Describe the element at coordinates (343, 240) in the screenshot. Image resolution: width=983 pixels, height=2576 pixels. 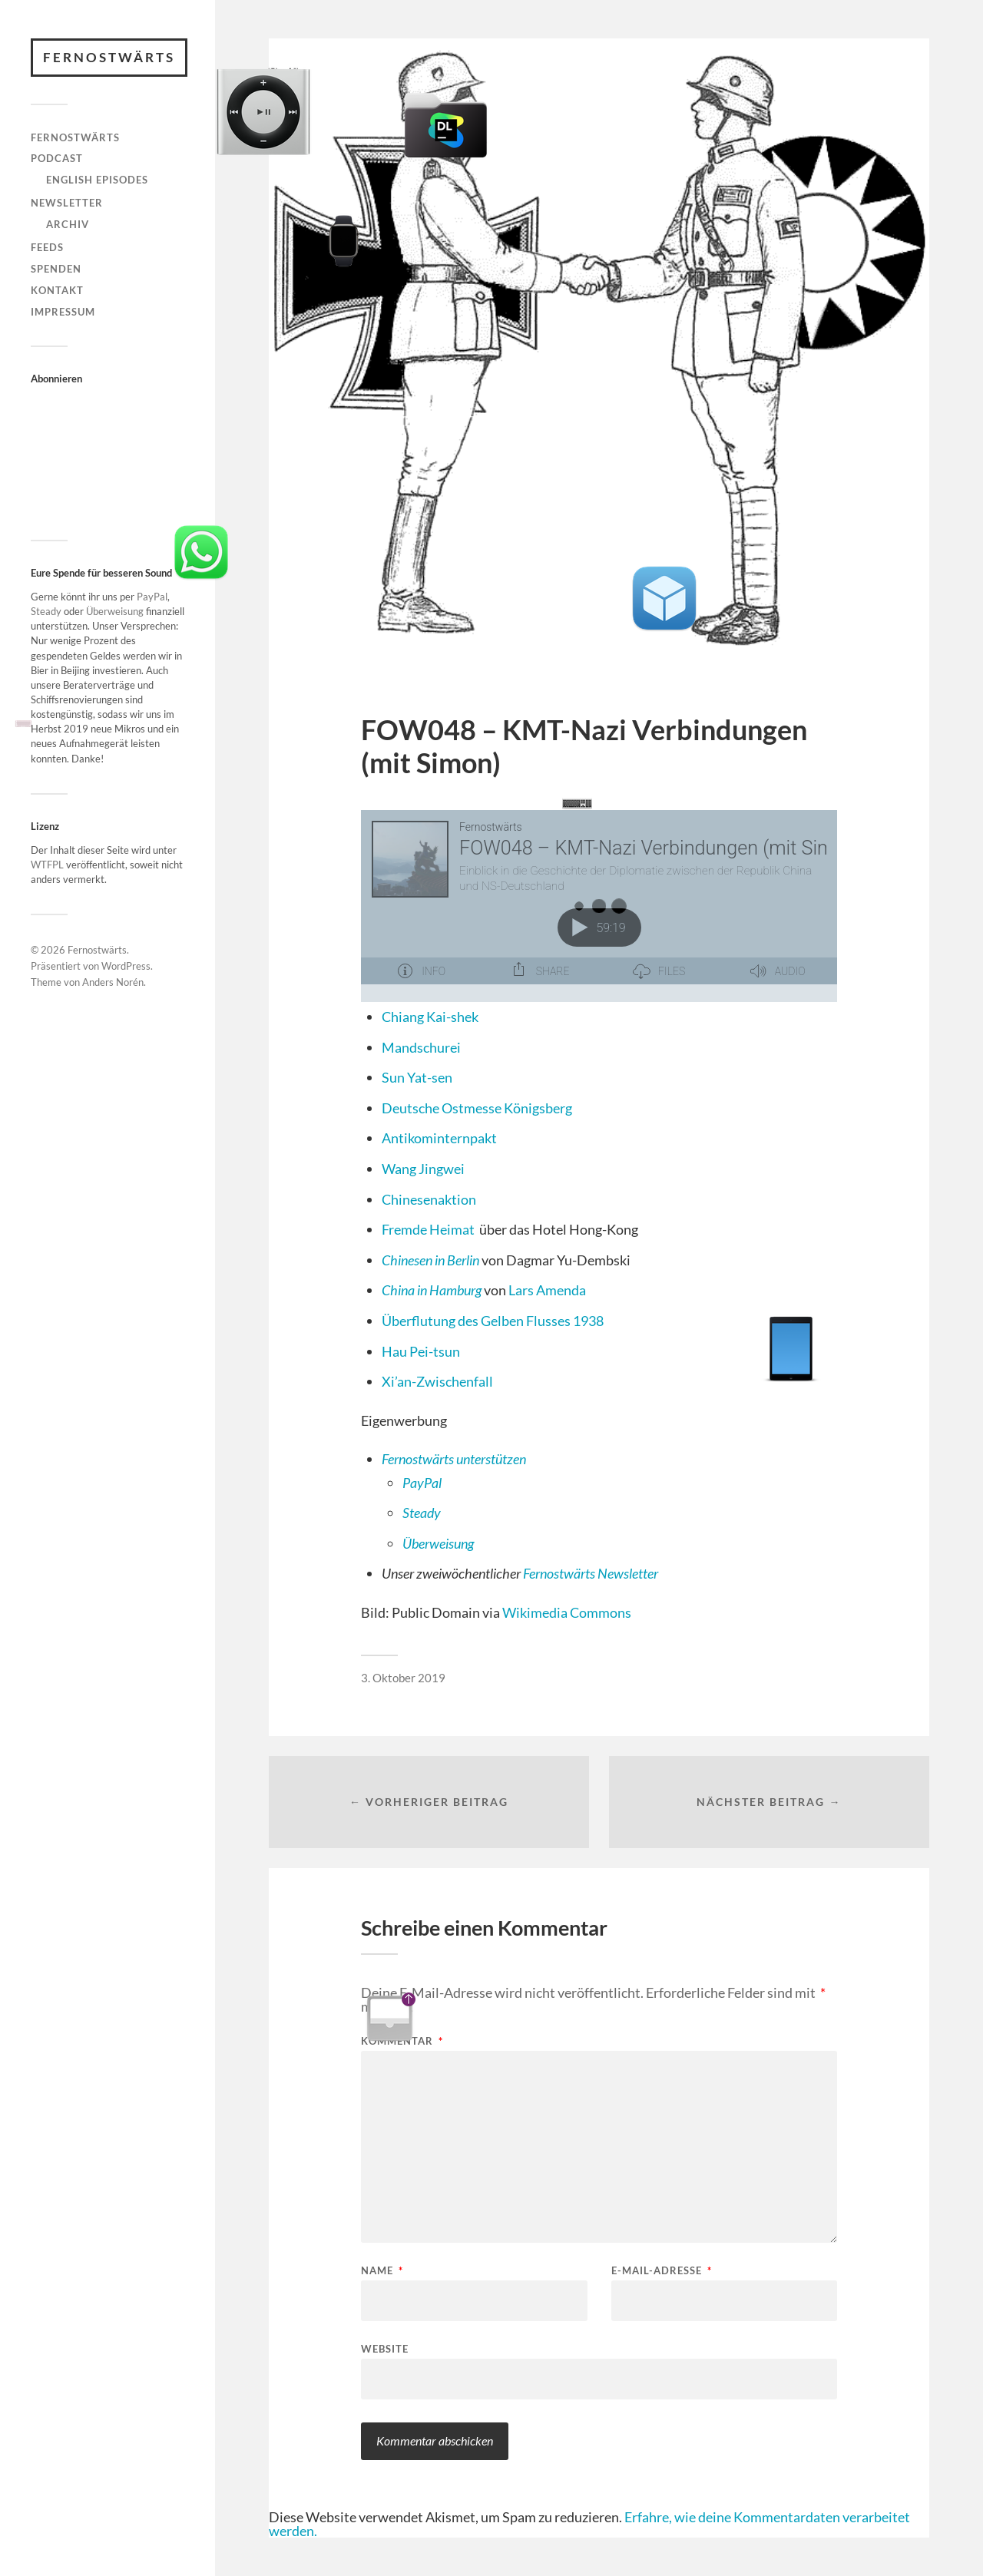
I see `apple watch series 8 device icon` at that location.